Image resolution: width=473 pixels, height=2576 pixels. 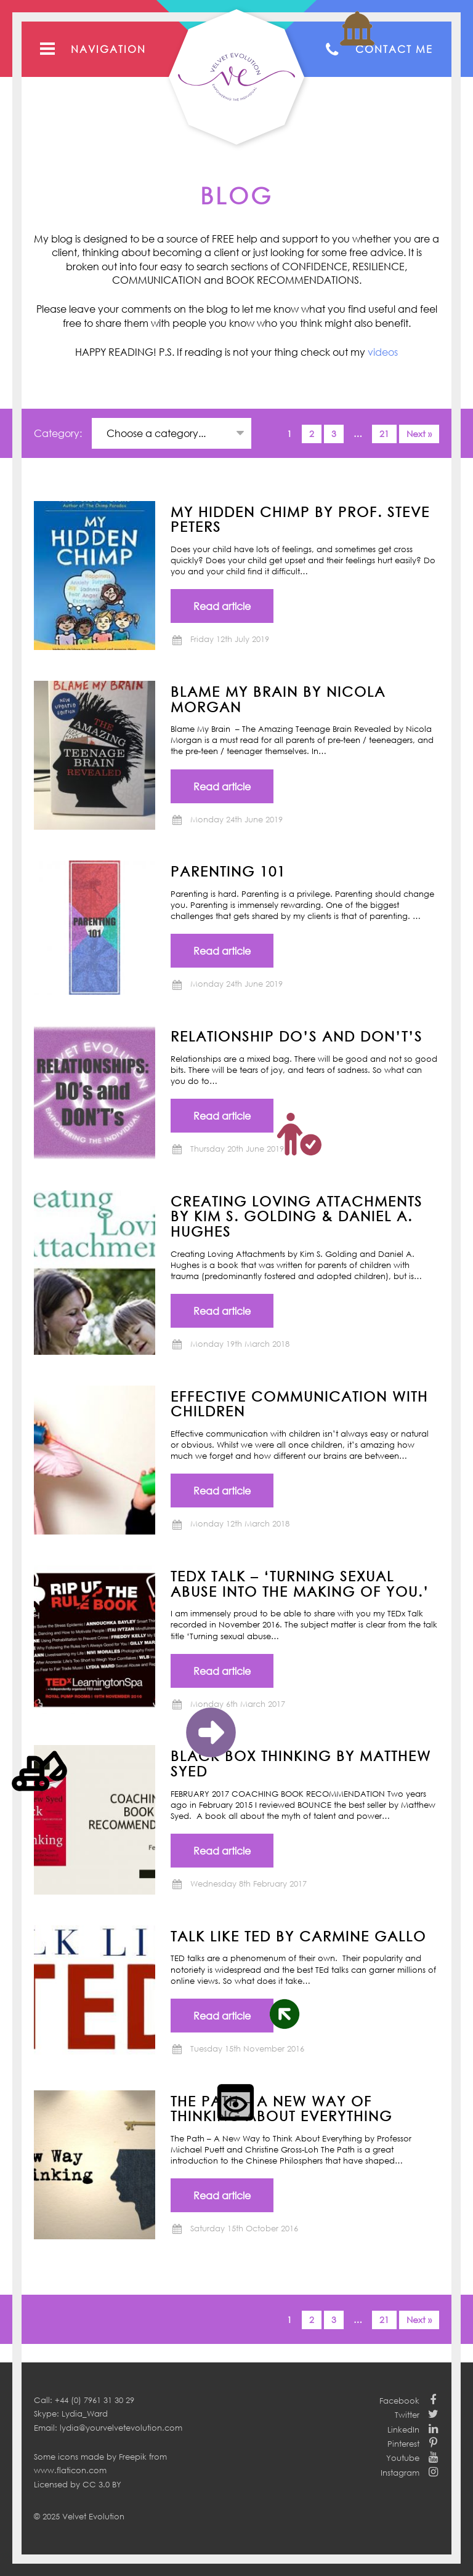 I want to click on user profile verified, so click(x=297, y=1134).